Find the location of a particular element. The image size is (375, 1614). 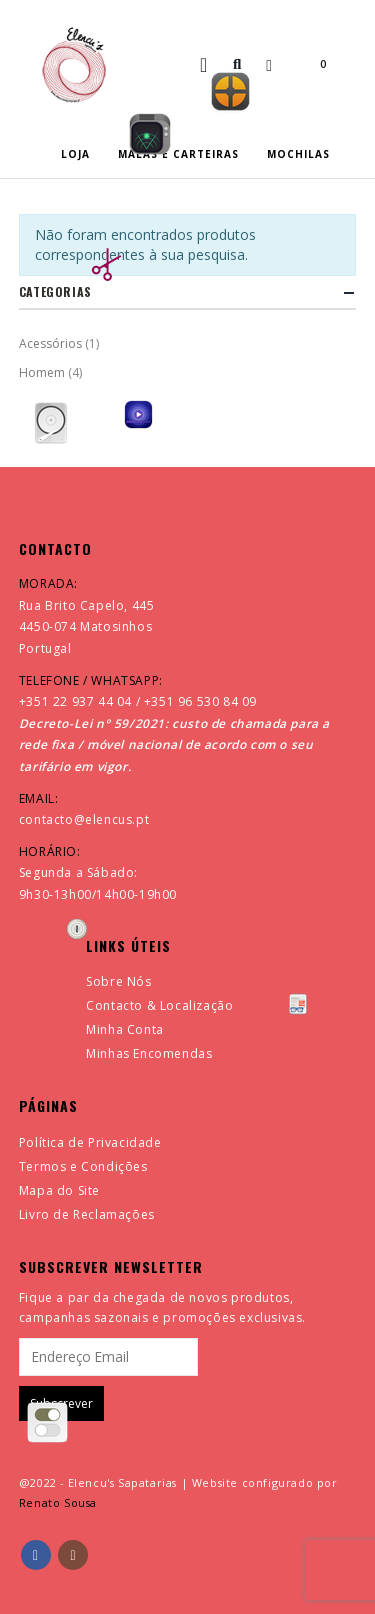

open system tweaks or customization settings is located at coordinates (47, 1422).